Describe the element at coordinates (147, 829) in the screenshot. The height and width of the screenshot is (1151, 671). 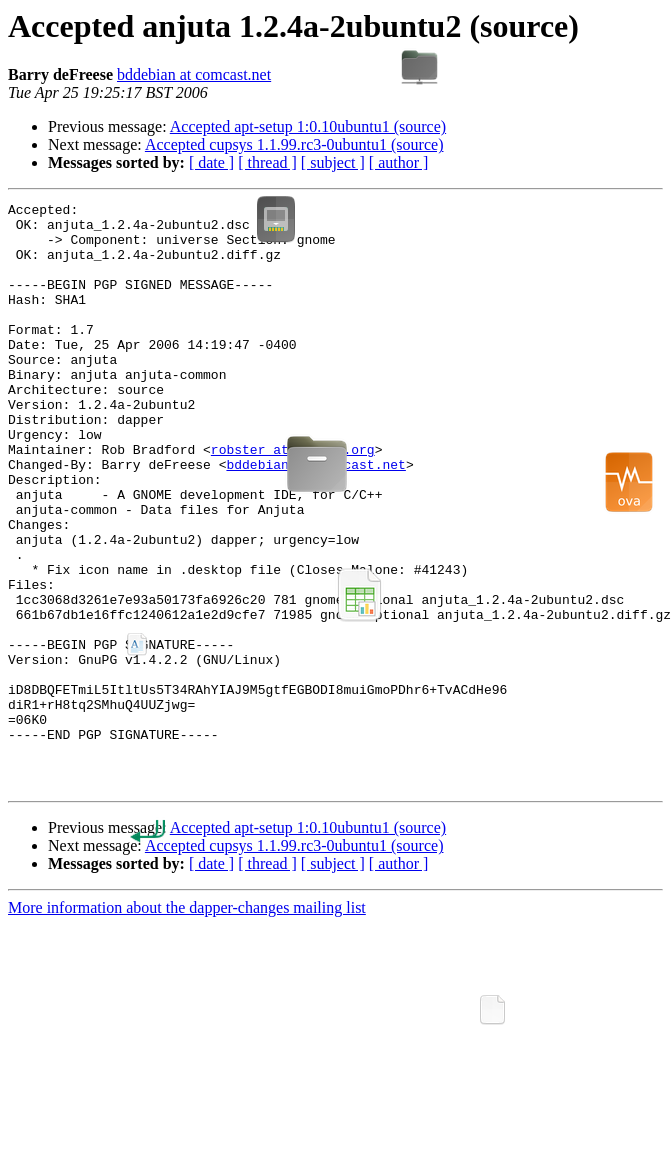
I see `reply to all recipients of an email` at that location.